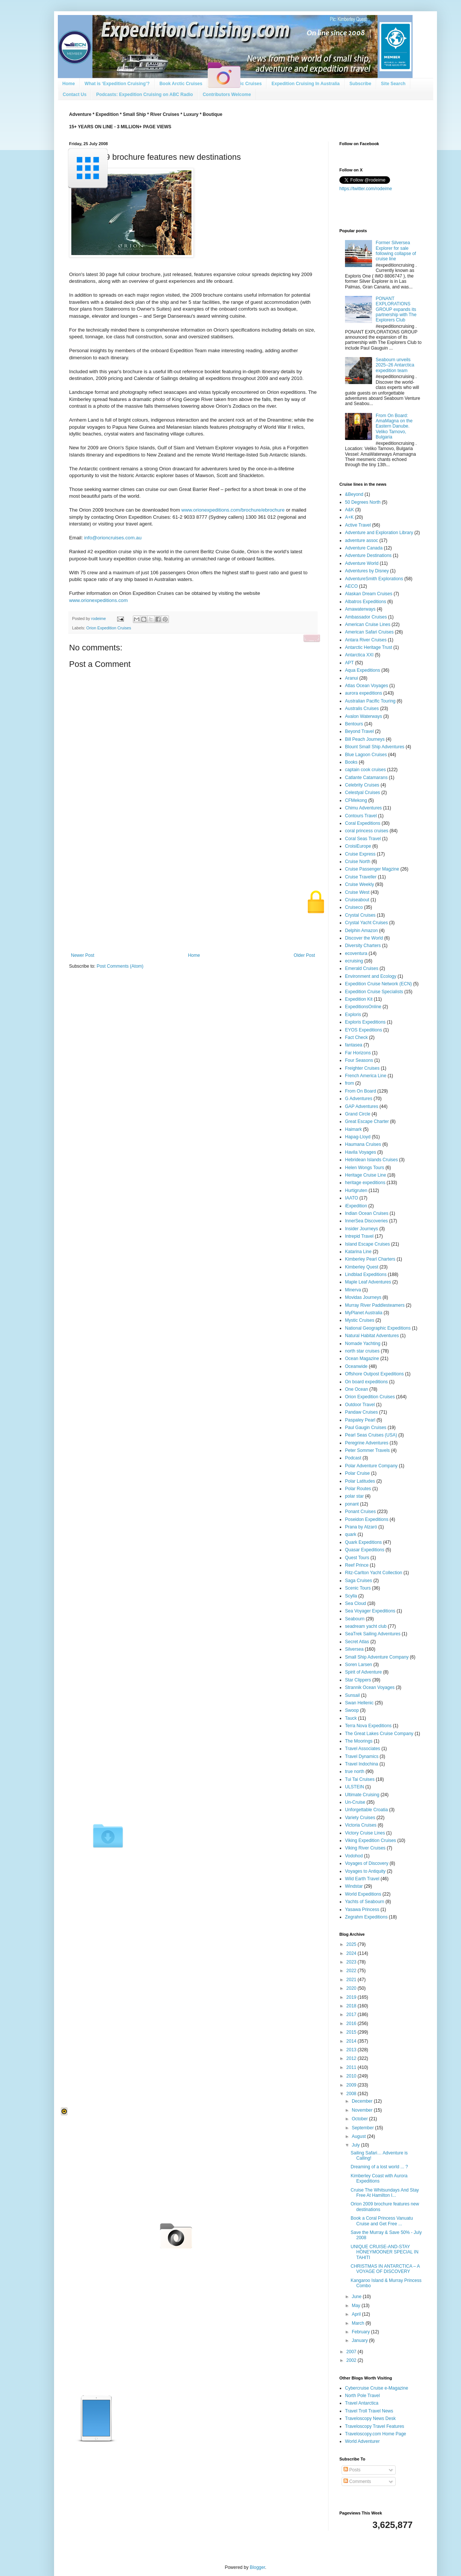 The image size is (461, 2576). I want to click on open folder containing instagram downloads, so click(224, 76).